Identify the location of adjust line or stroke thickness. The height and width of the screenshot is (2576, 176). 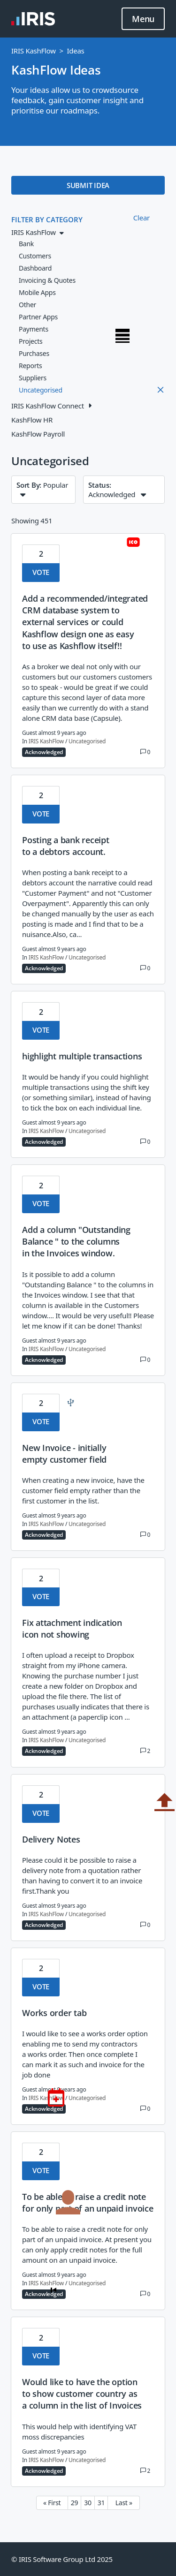
(122, 336).